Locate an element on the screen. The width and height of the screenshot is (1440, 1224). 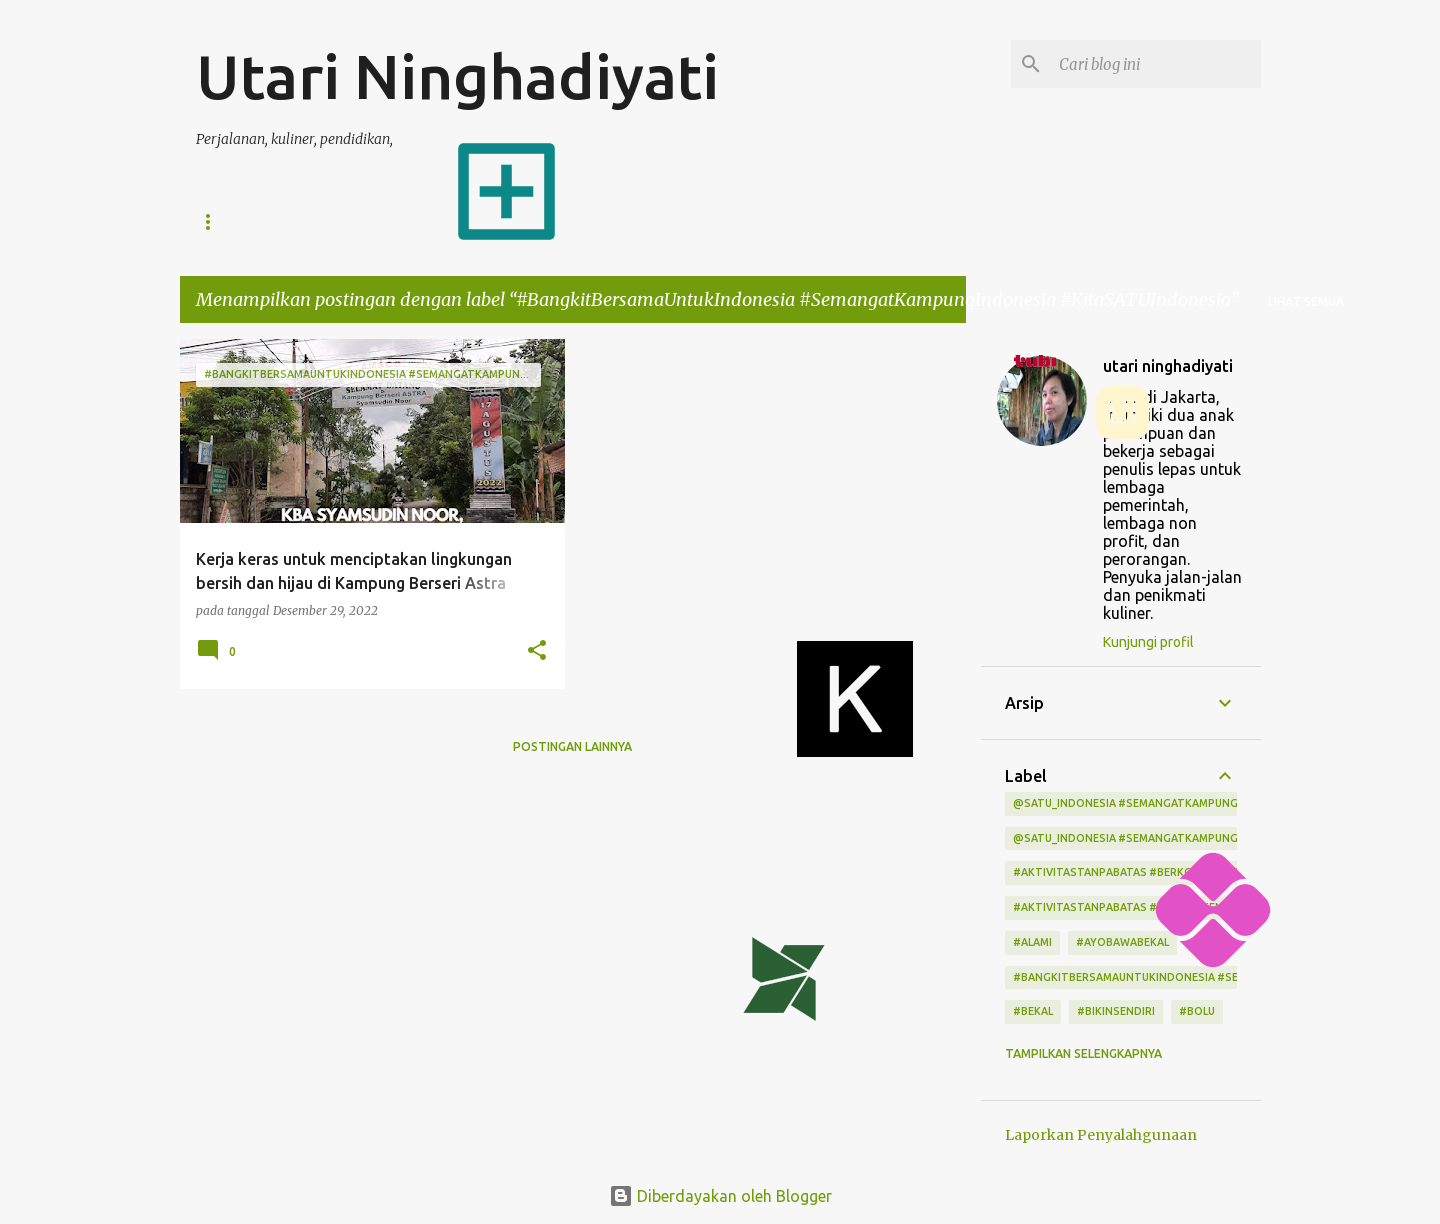
open the tubi streaming app is located at coordinates (1035, 361).